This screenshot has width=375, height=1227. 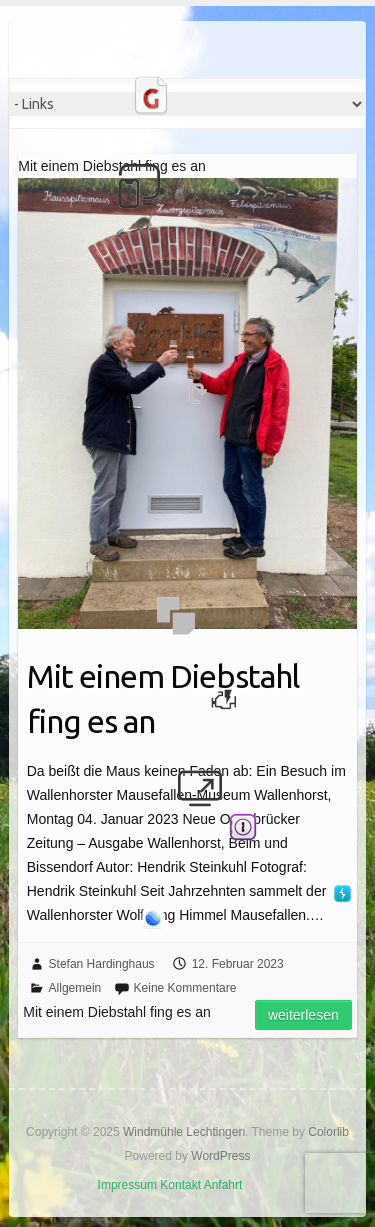 I want to click on toggle text wrapping in a document or view, so click(x=196, y=393).